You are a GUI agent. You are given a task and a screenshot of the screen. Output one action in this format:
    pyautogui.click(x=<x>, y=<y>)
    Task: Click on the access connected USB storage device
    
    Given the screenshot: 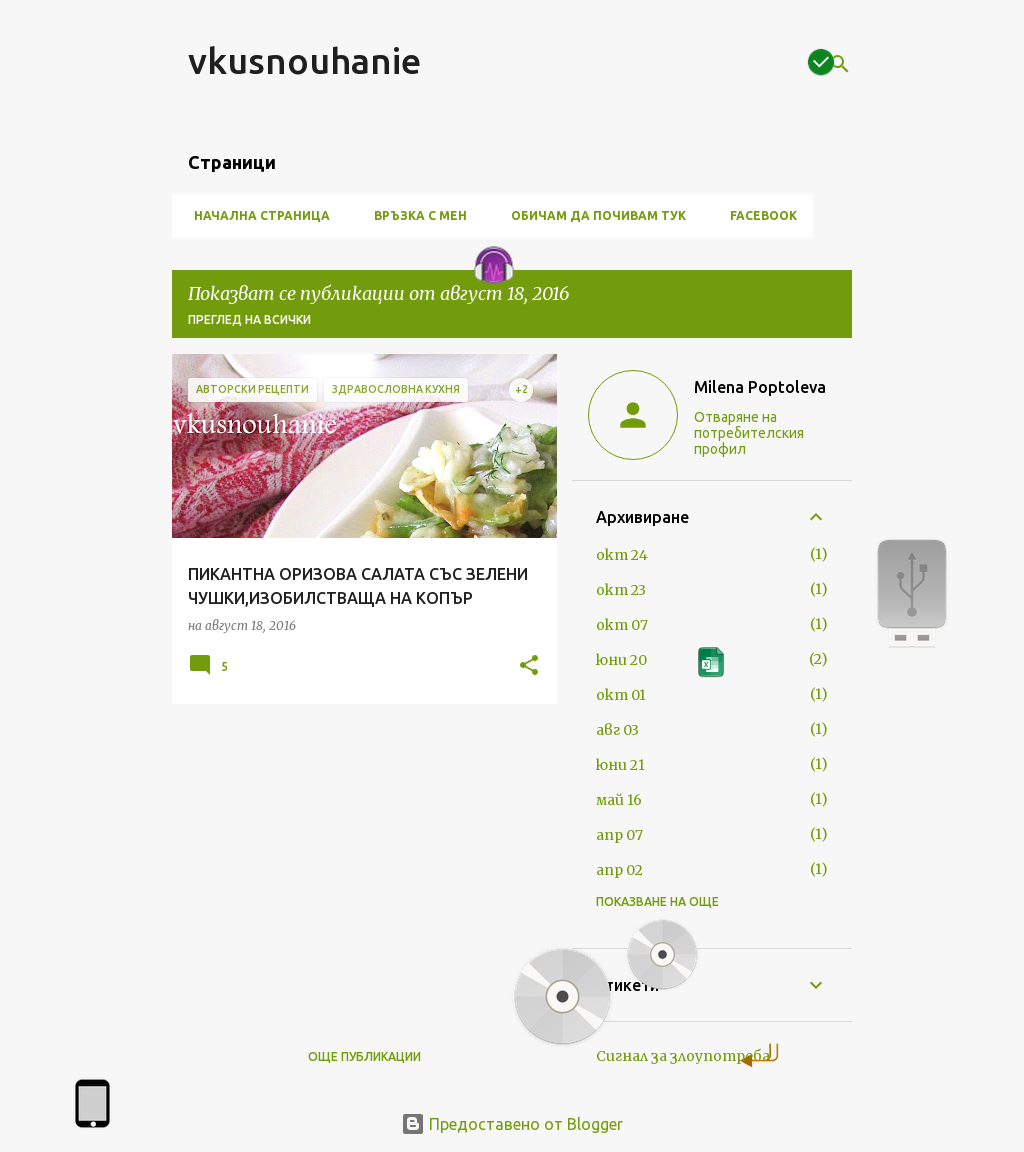 What is the action you would take?
    pyautogui.click(x=912, y=593)
    